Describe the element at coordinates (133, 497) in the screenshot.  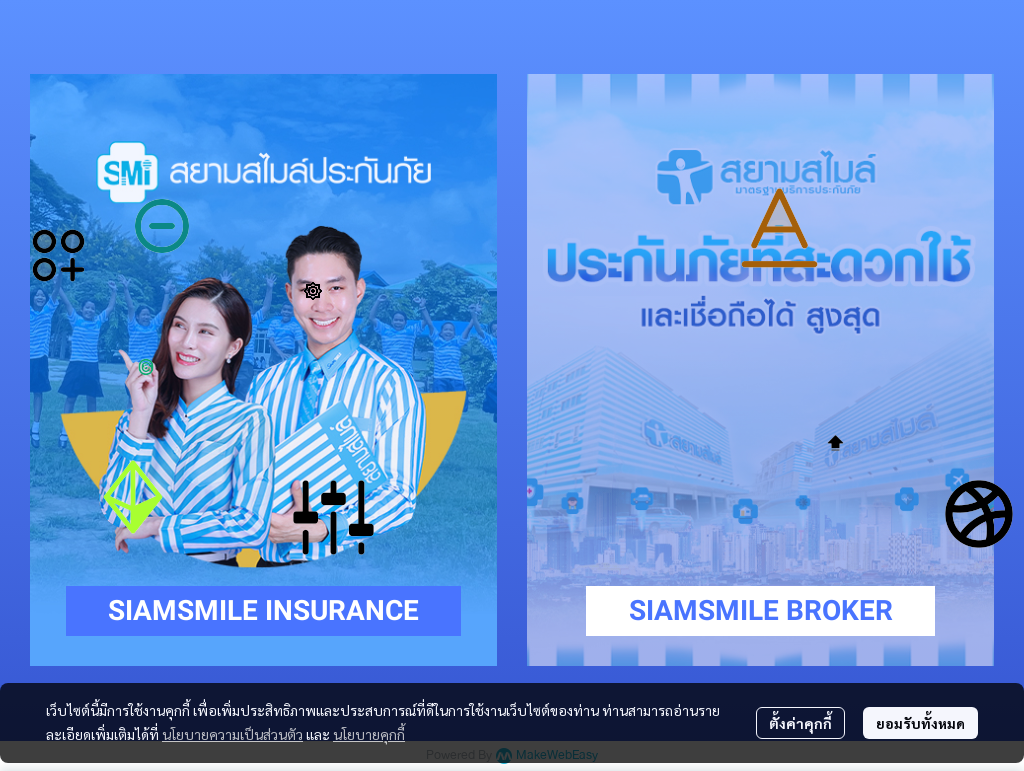
I see `view ethereum wallet balance` at that location.